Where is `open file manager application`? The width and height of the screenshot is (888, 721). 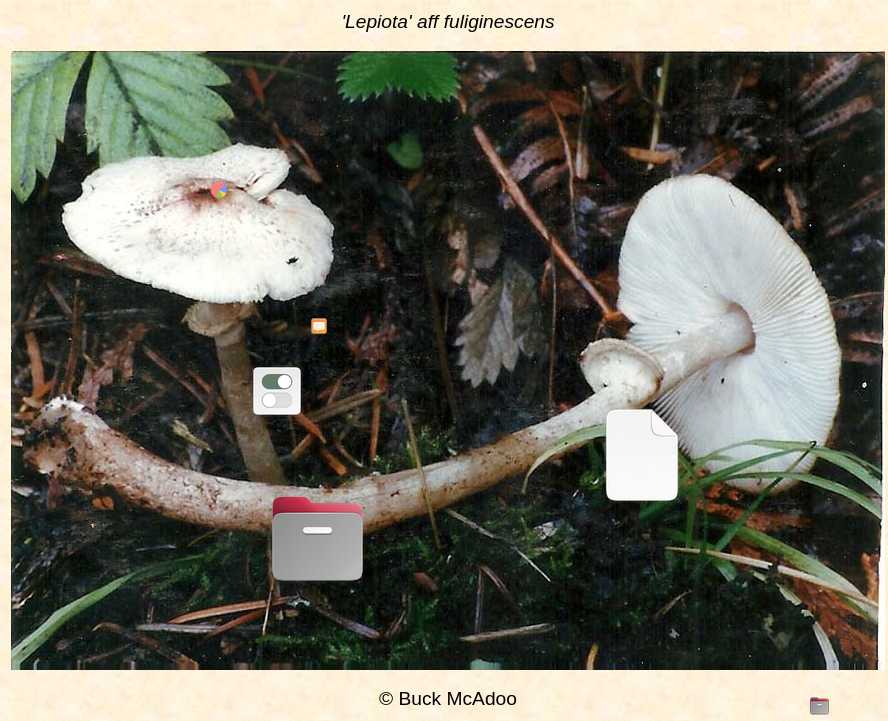 open file manager application is located at coordinates (317, 538).